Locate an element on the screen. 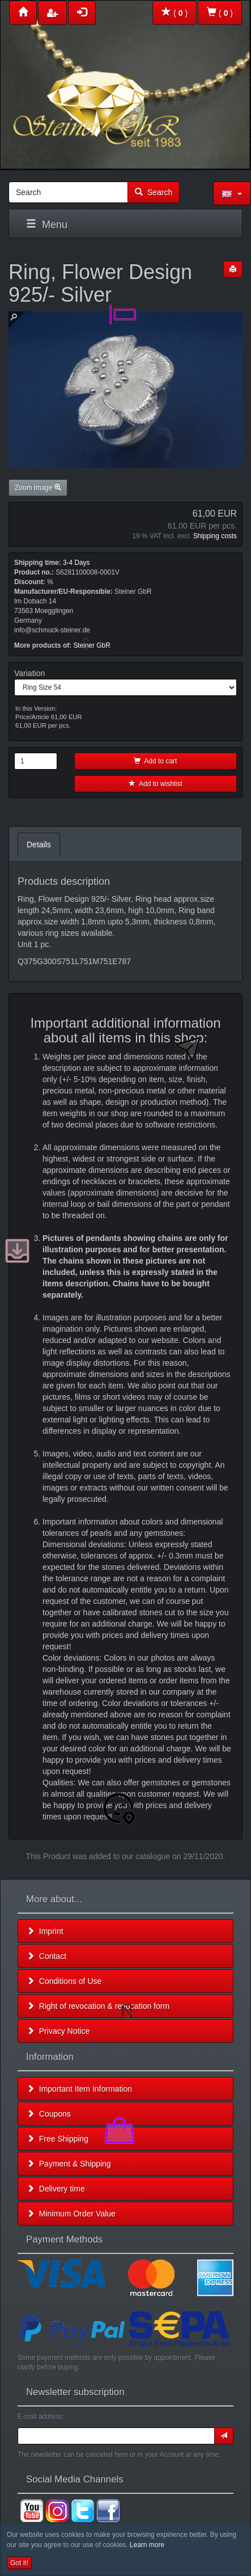 The width and height of the screenshot is (251, 2576). align content to the left is located at coordinates (122, 314).